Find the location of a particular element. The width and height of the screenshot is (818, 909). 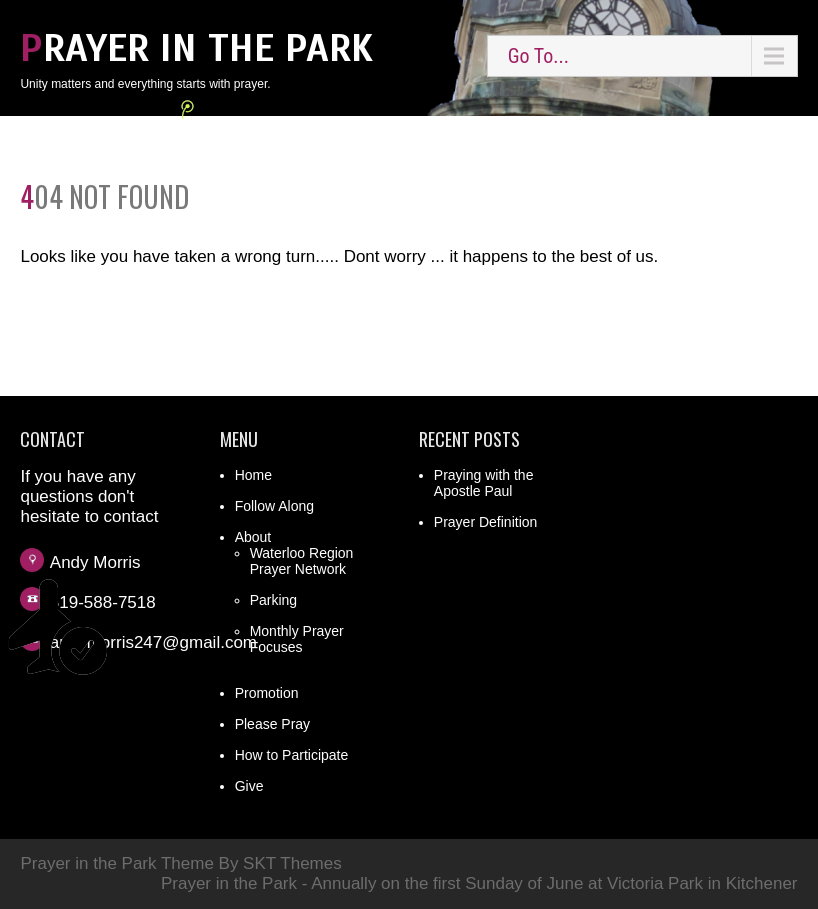

open tencent weibo app is located at coordinates (187, 109).